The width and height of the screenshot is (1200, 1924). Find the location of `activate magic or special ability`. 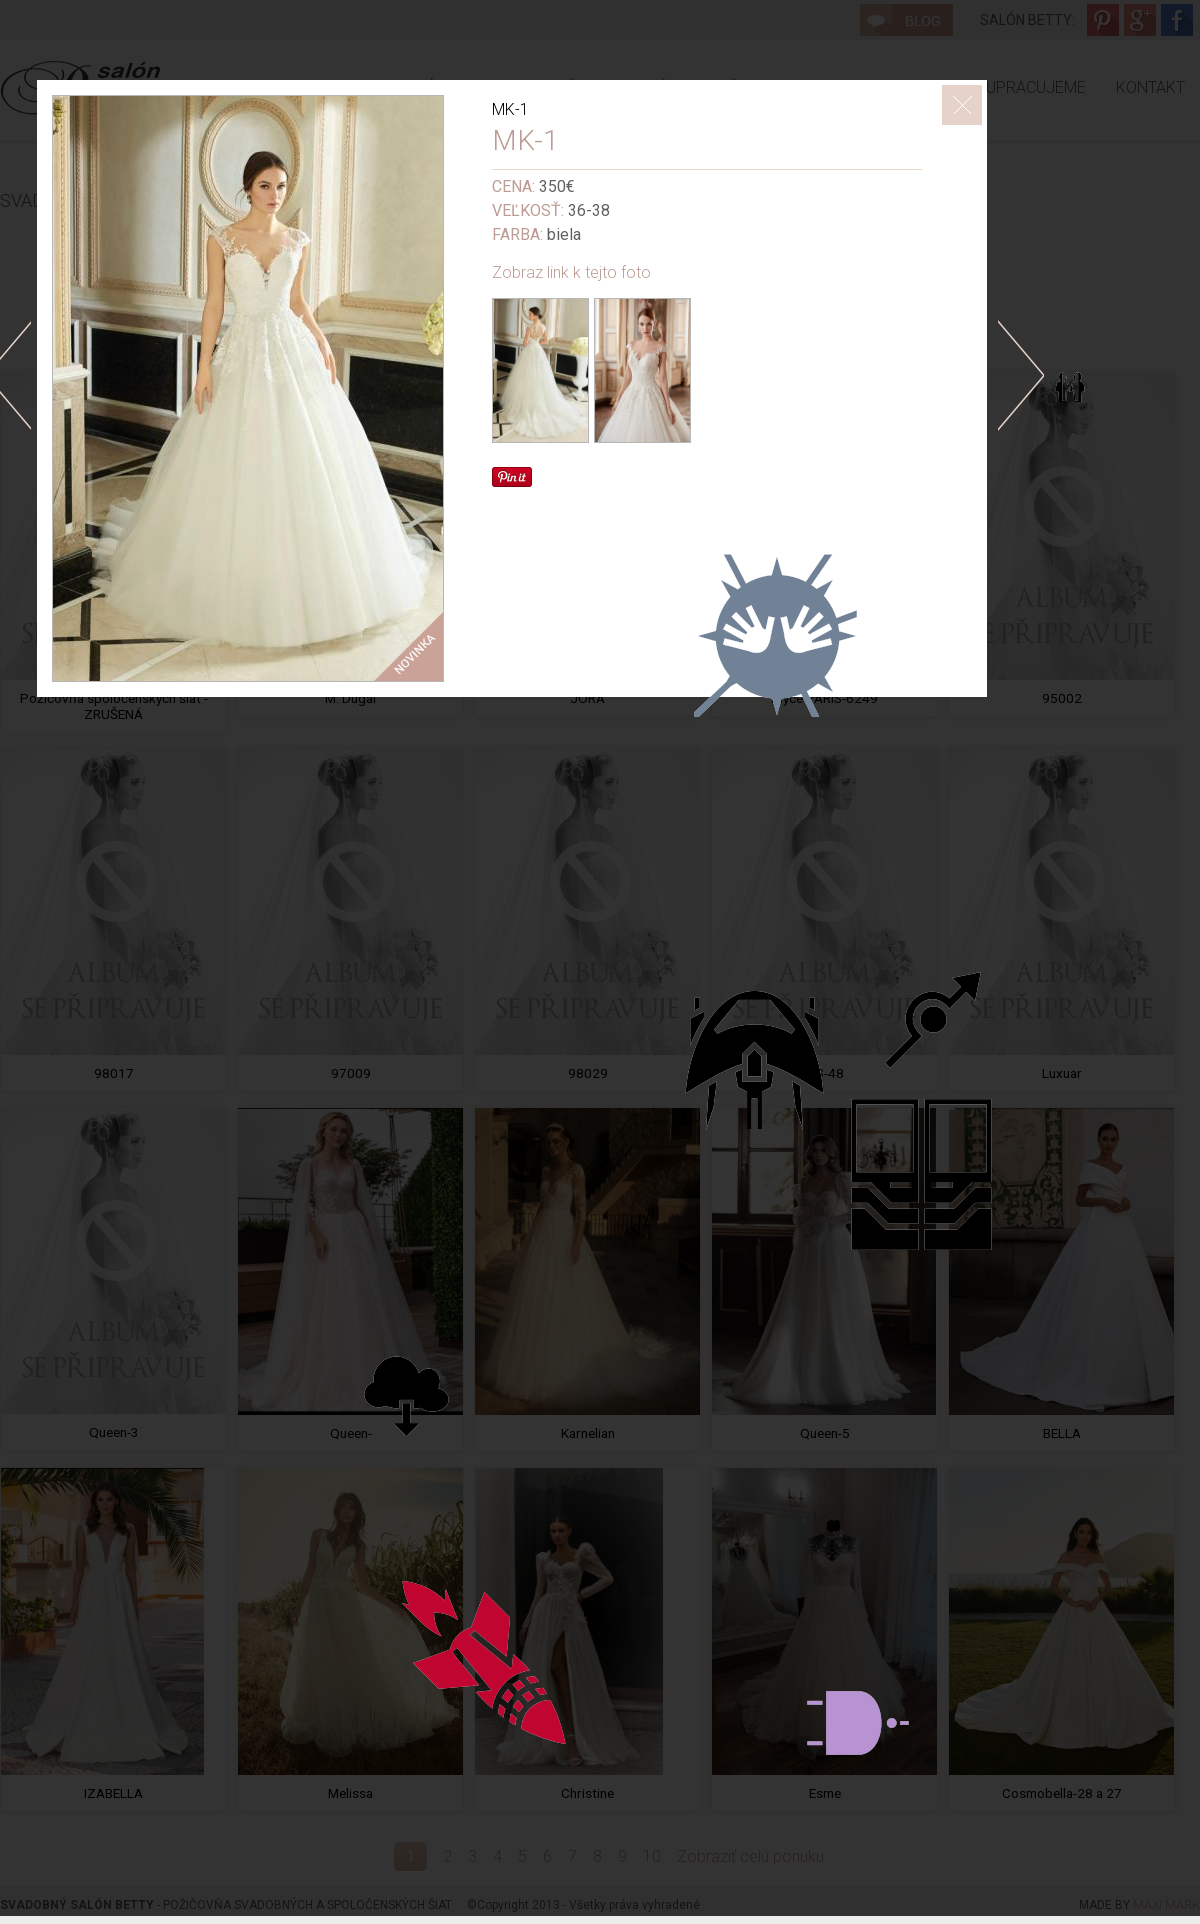

activate magic or special ability is located at coordinates (775, 635).